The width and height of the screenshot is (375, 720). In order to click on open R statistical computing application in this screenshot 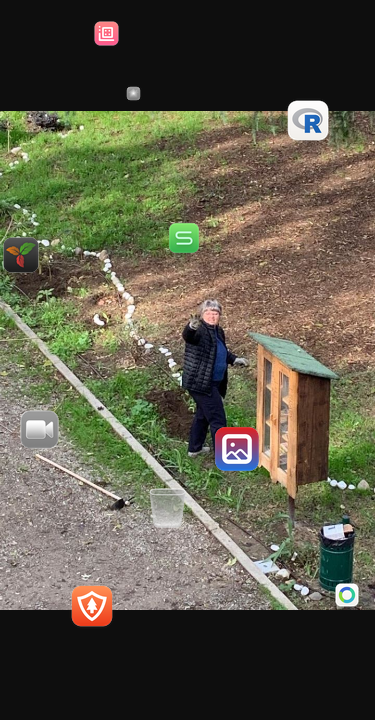, I will do `click(307, 120)`.